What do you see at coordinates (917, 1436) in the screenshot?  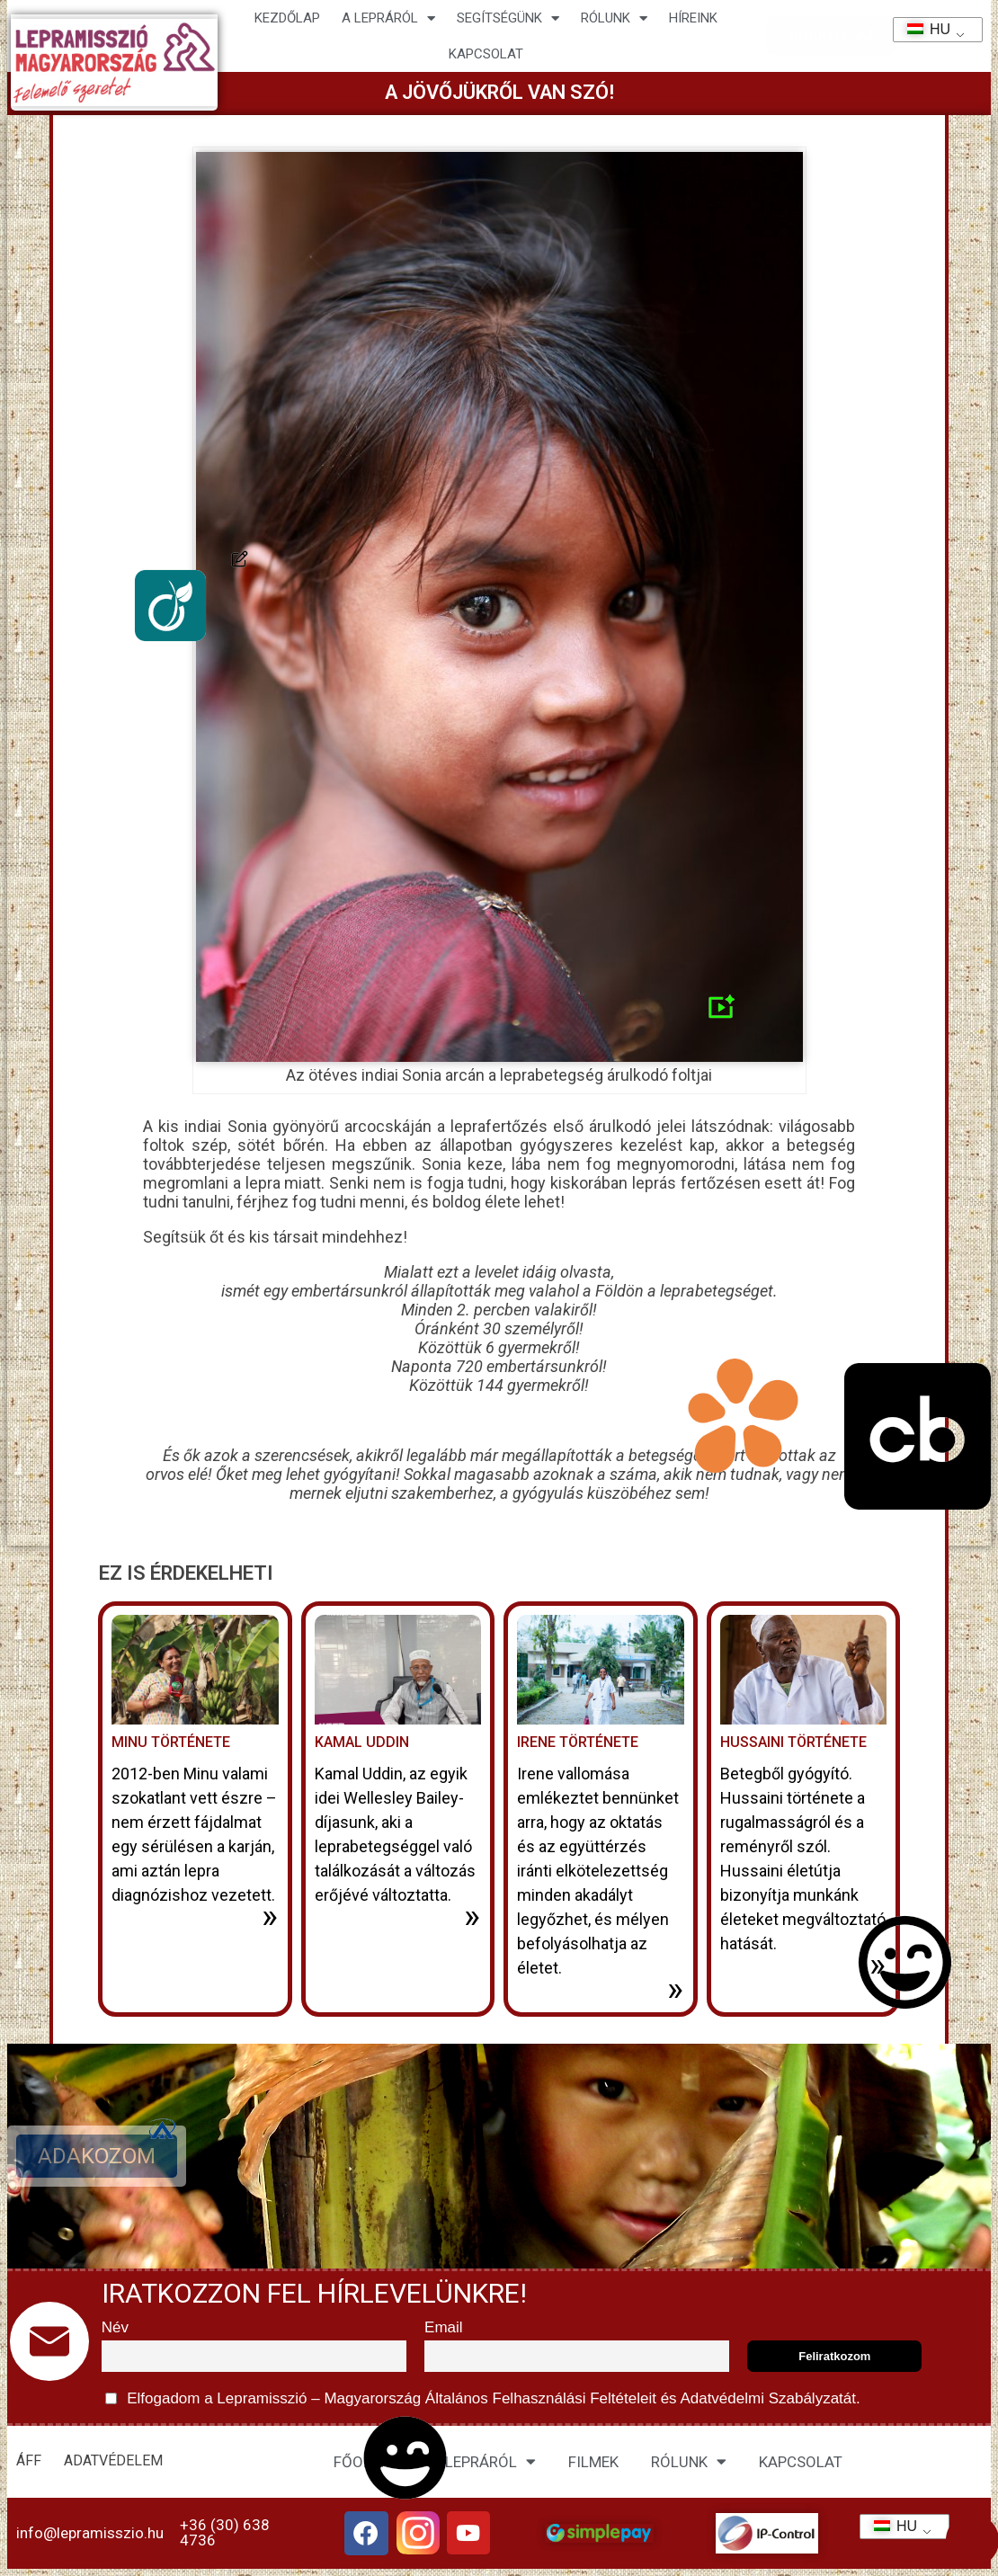 I see `open crunchbase website or app` at bounding box center [917, 1436].